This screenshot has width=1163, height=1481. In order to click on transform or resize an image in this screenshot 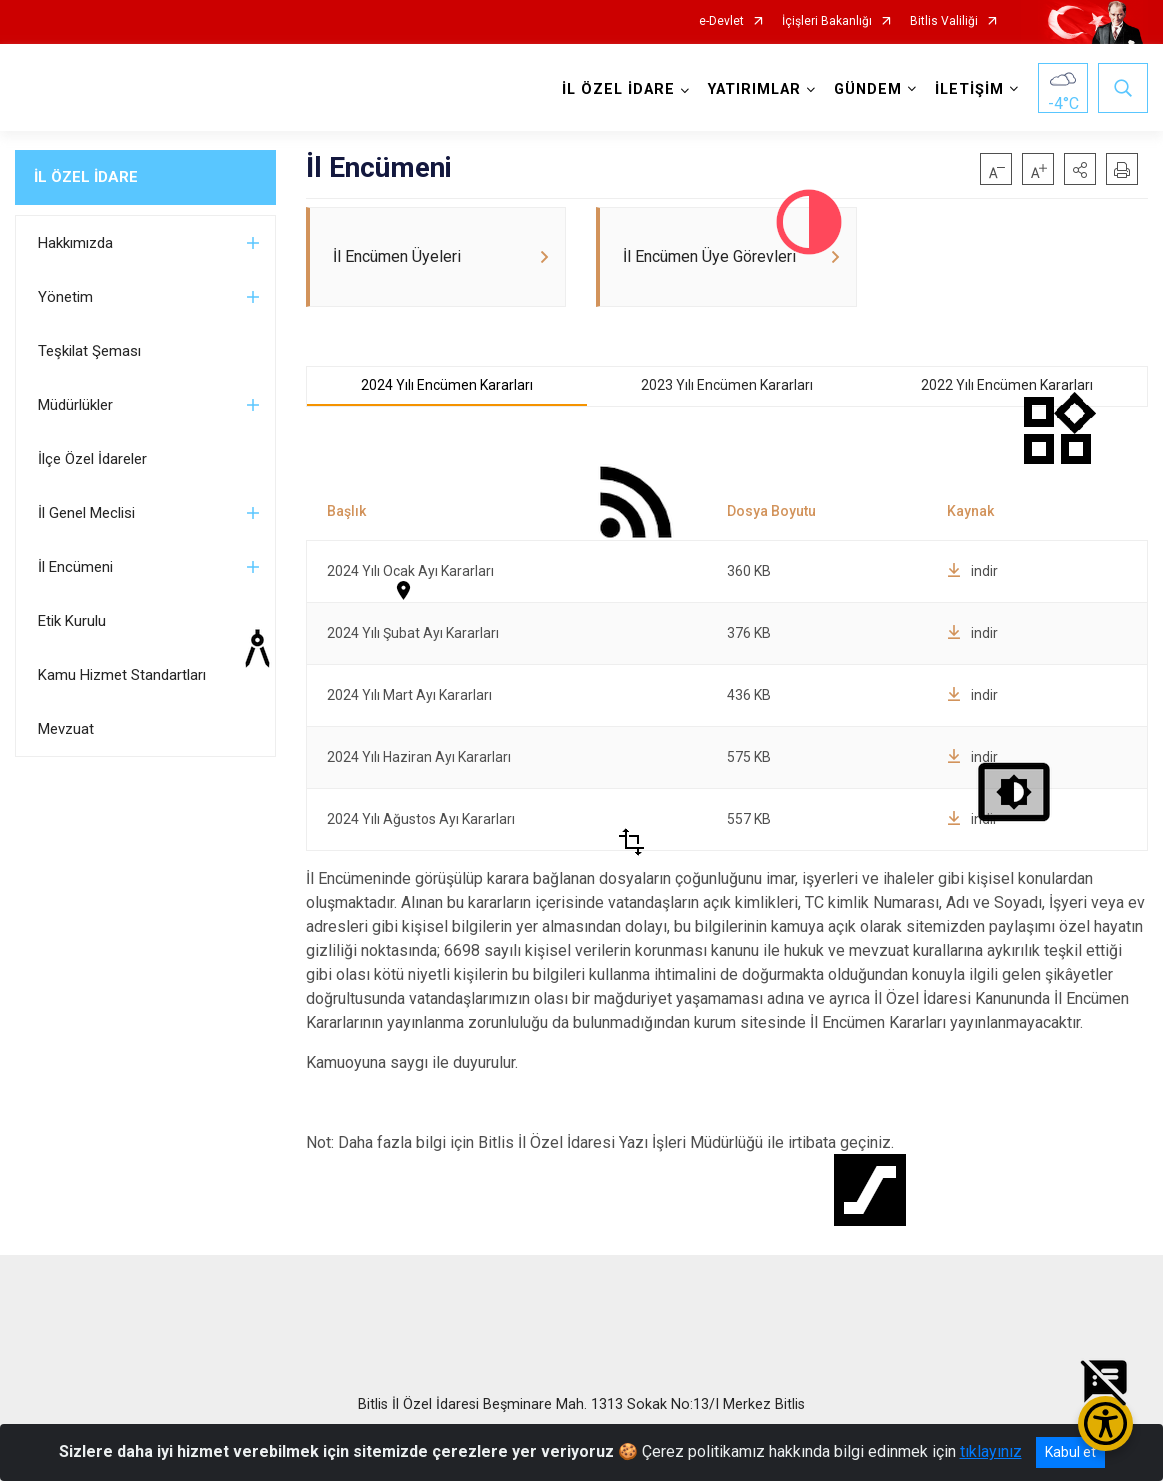, I will do `click(632, 842)`.